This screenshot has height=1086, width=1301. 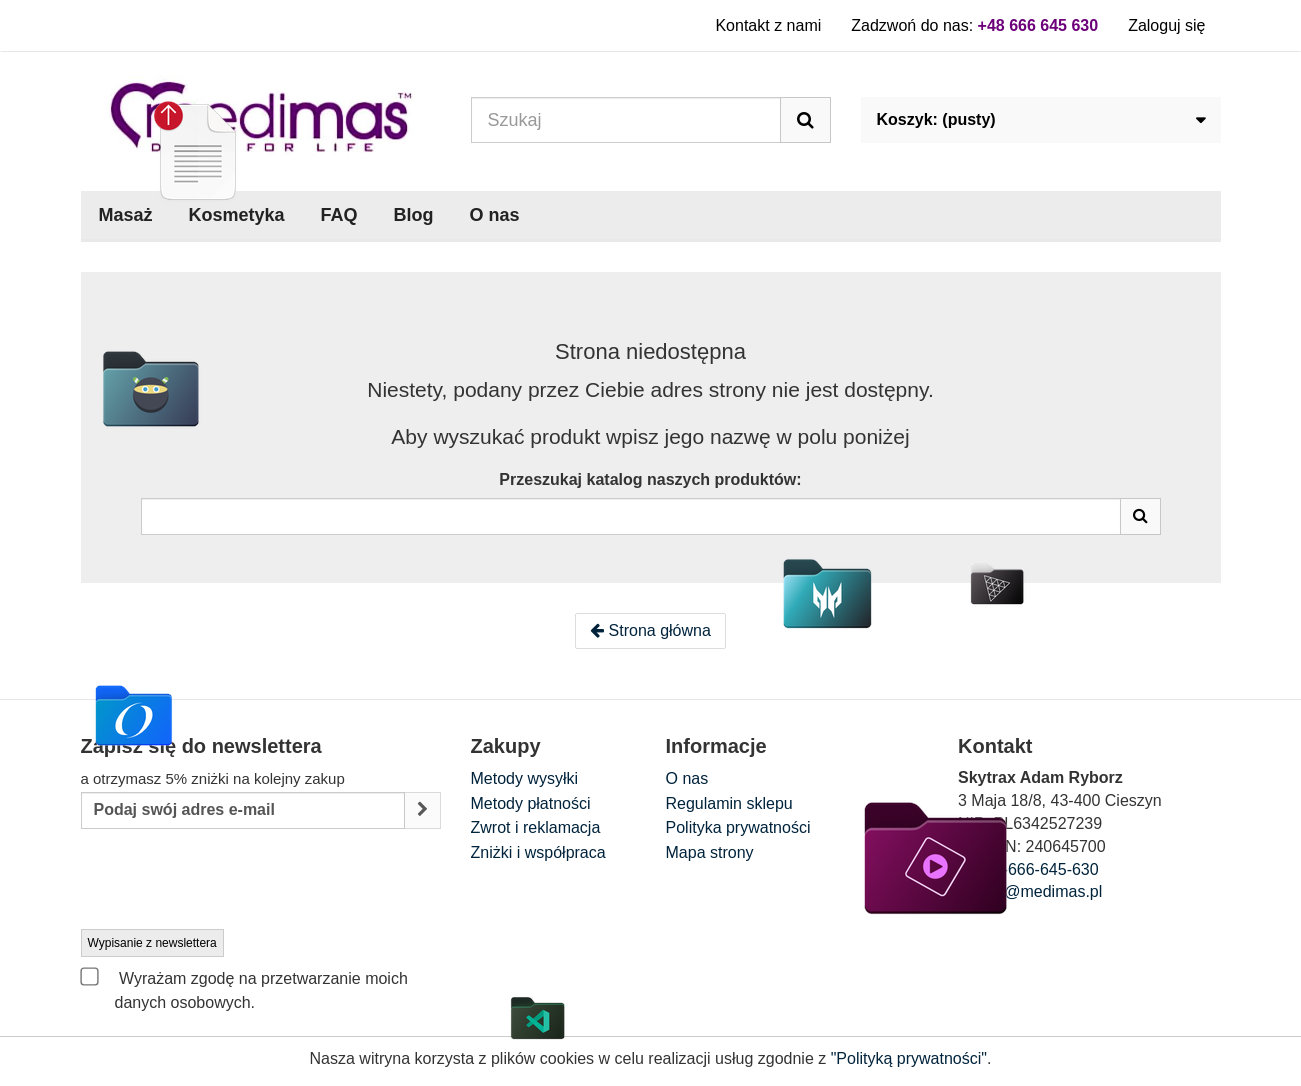 I want to click on open adobe premiere elements project folder, so click(x=935, y=862).